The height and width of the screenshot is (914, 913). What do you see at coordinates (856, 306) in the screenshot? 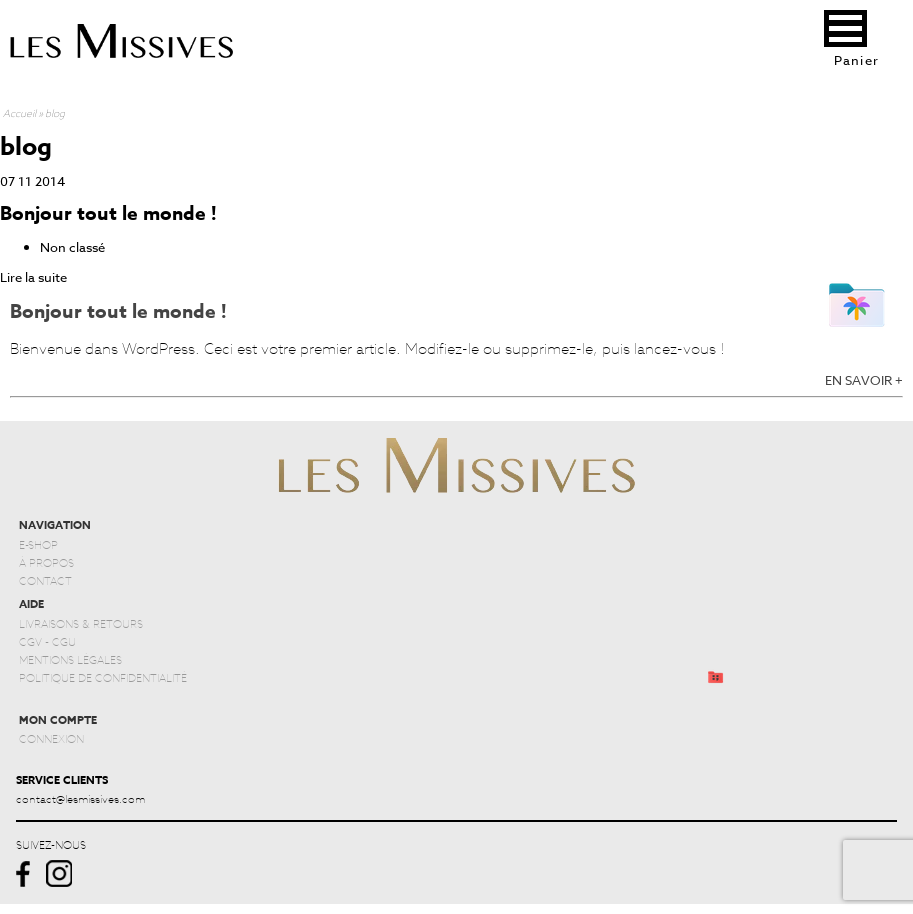
I see `open google palm ai project folder` at bounding box center [856, 306].